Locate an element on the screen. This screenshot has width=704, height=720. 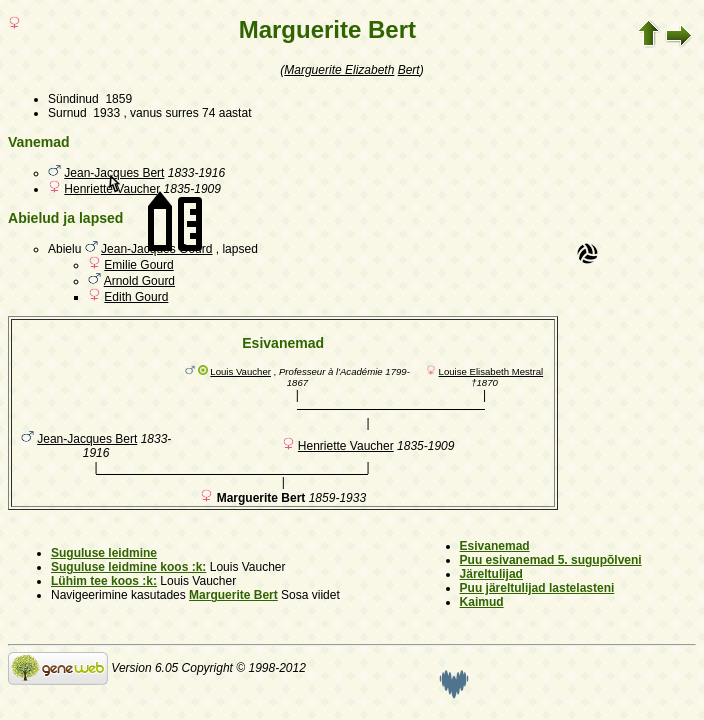
open deezer music streaming app is located at coordinates (454, 684).